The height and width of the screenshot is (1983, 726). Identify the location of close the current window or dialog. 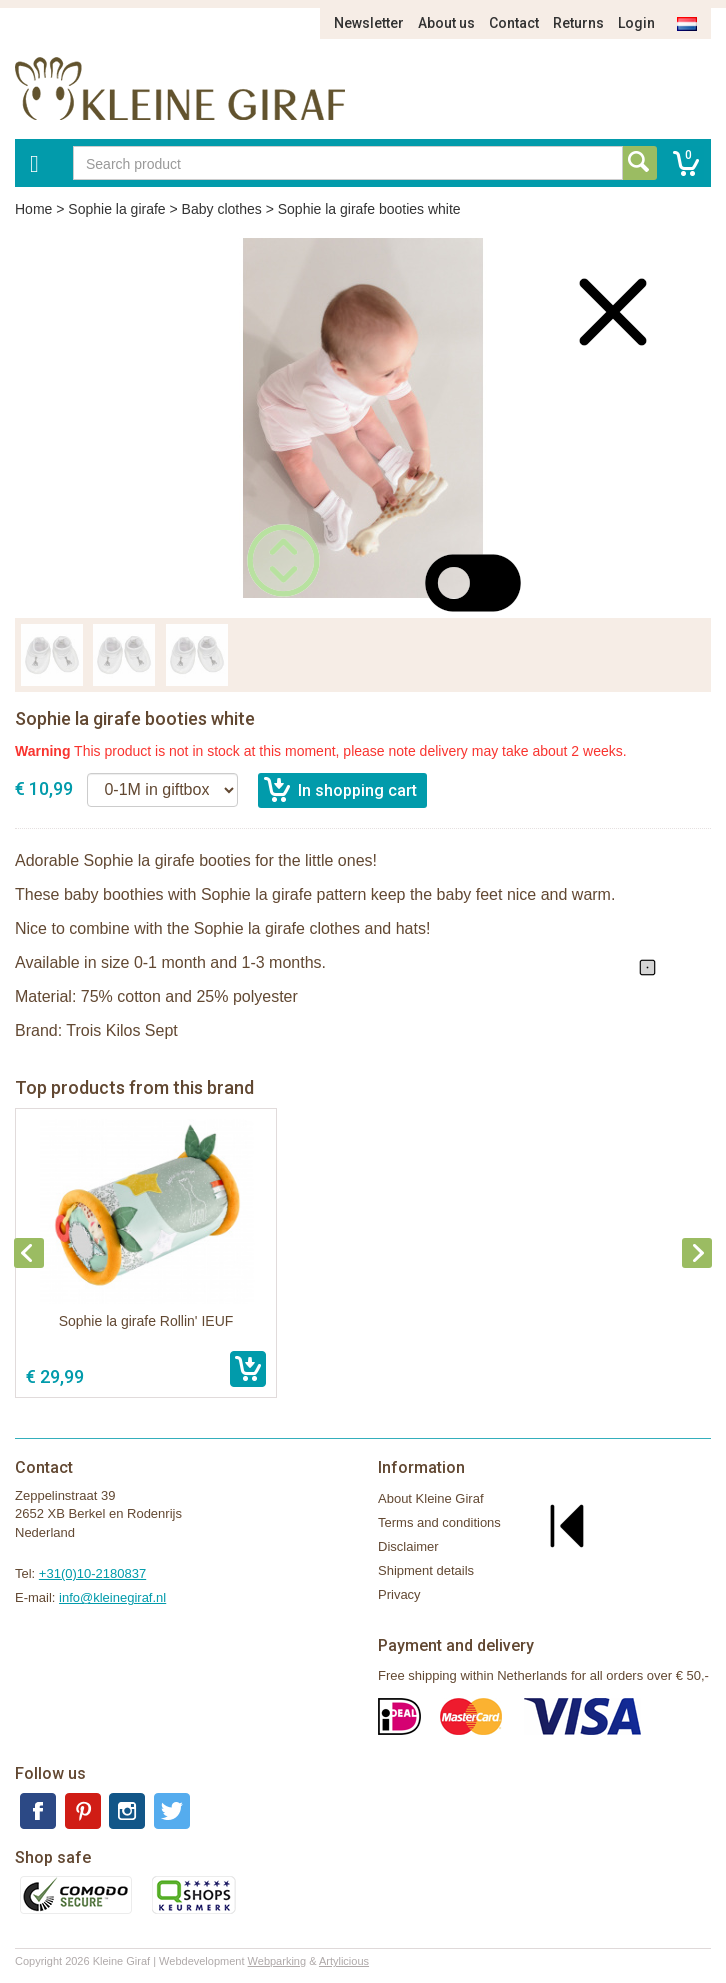
(613, 312).